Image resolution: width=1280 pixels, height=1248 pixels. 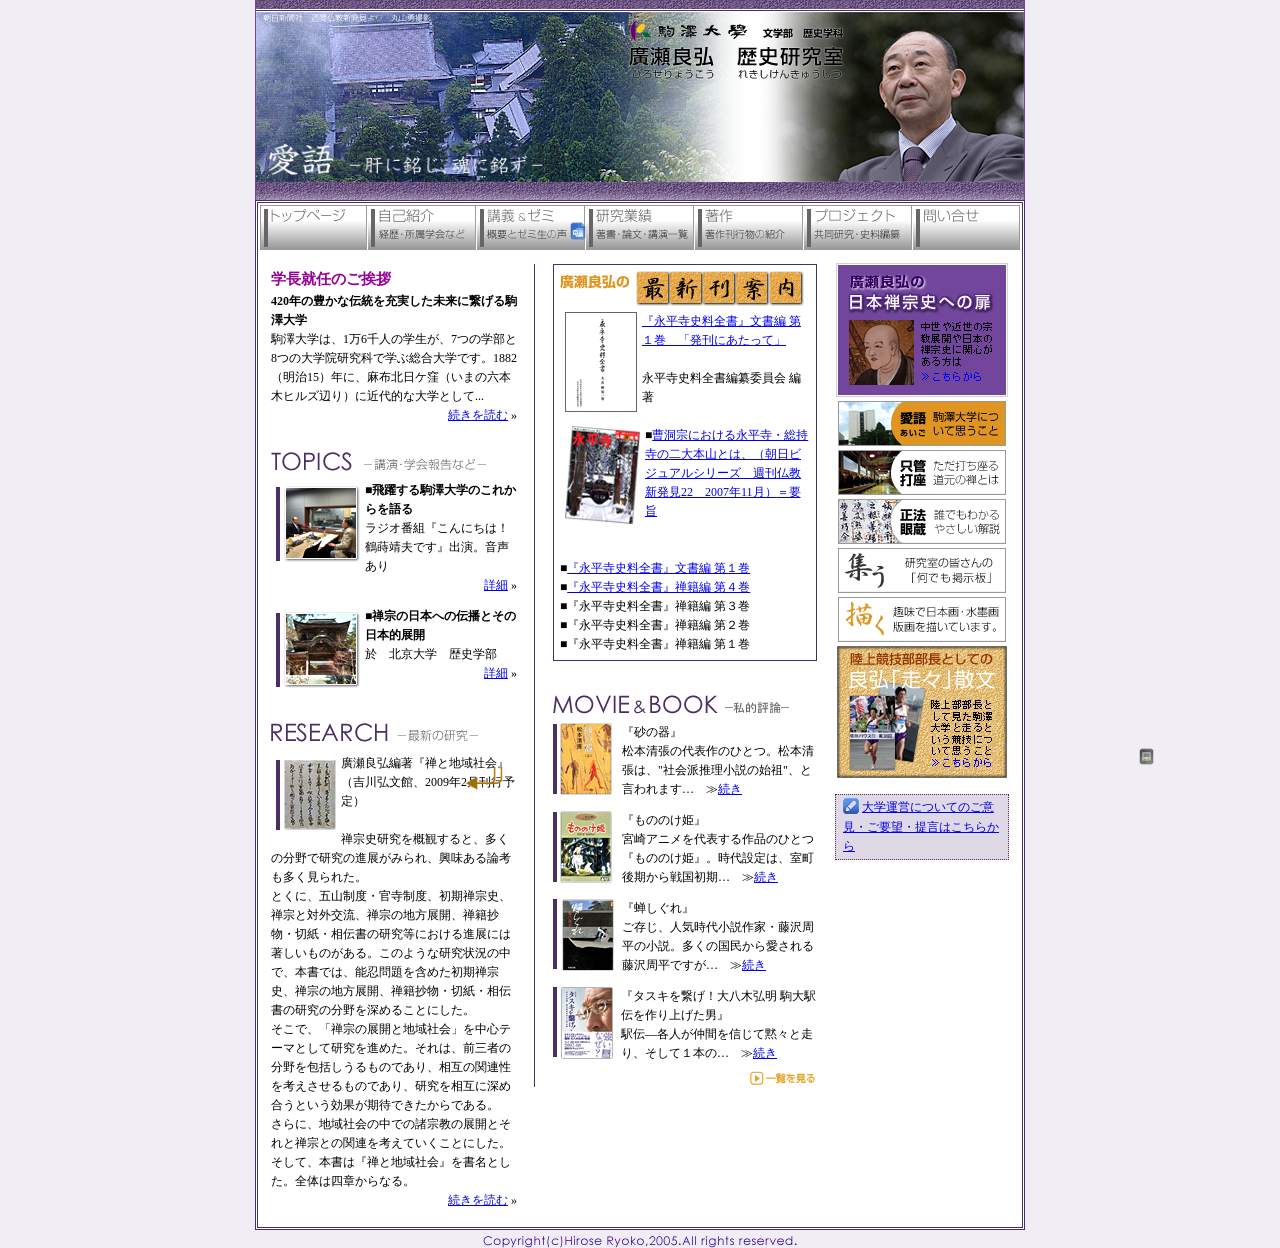 I want to click on open a Microsoft Word document, so click(x=578, y=231).